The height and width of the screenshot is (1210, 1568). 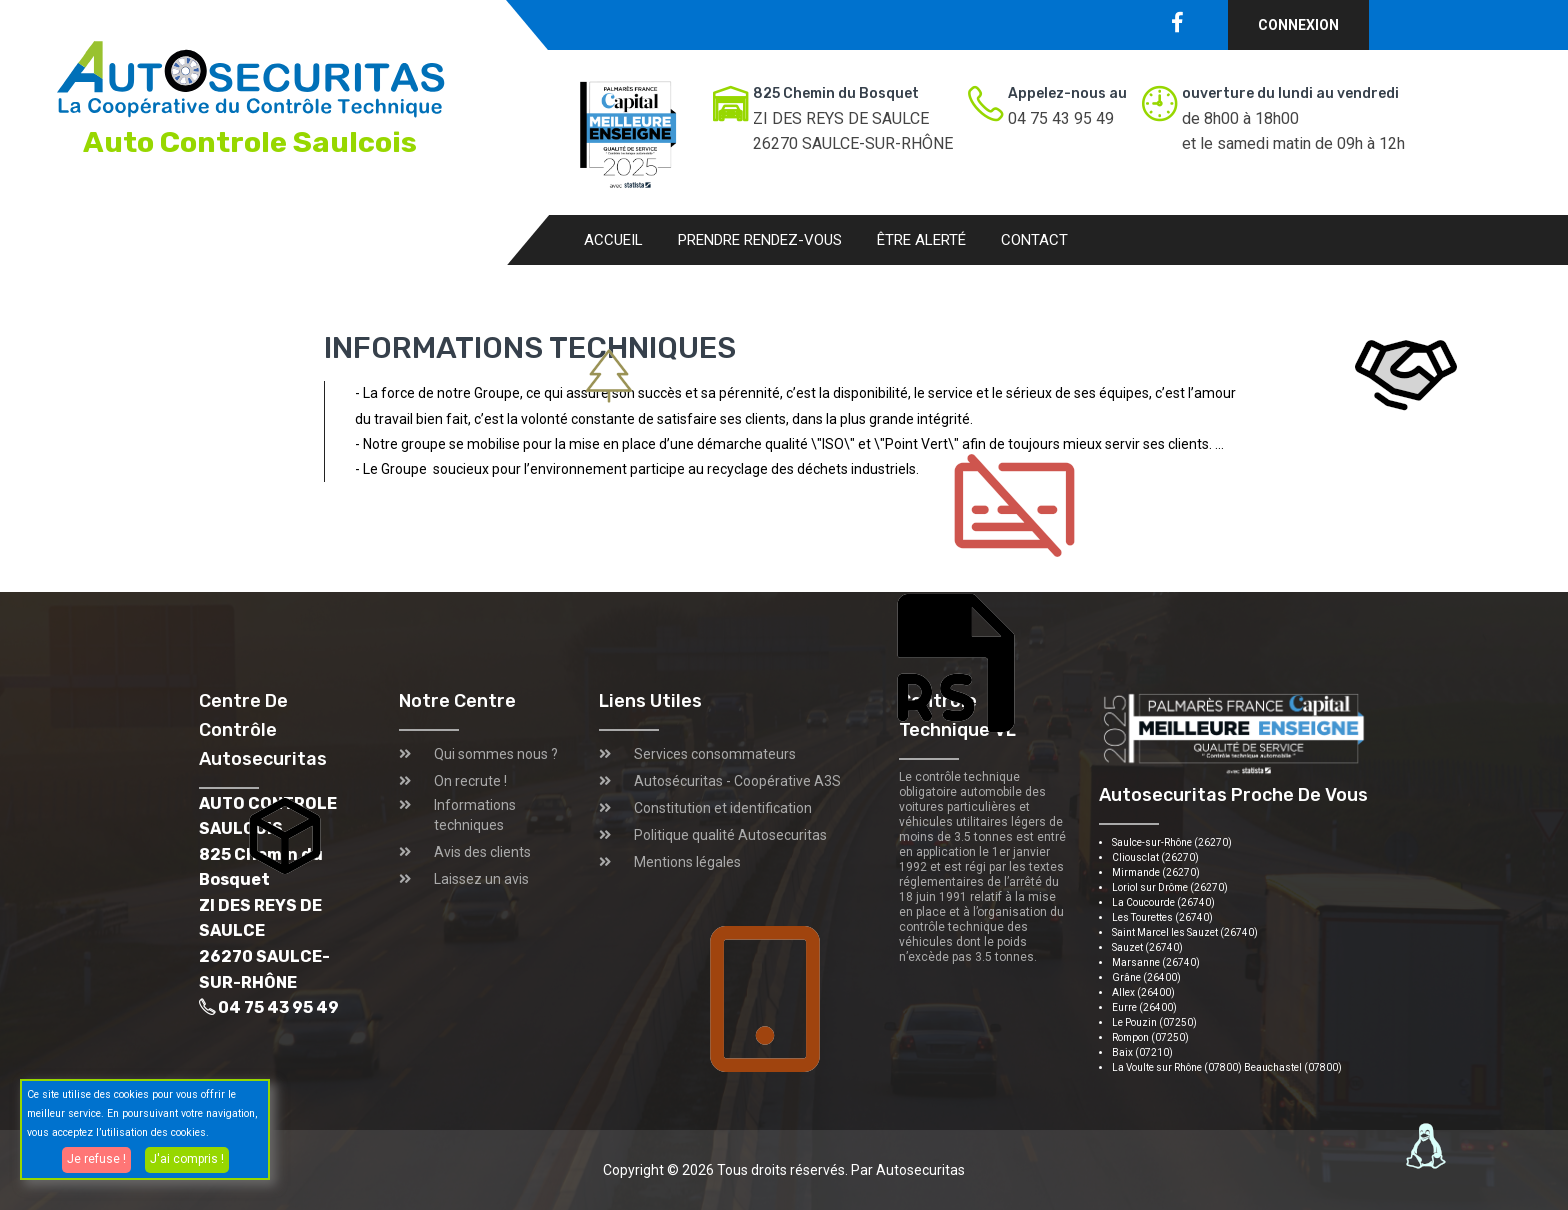 What do you see at coordinates (285, 836) in the screenshot?
I see `view 3D model or object` at bounding box center [285, 836].